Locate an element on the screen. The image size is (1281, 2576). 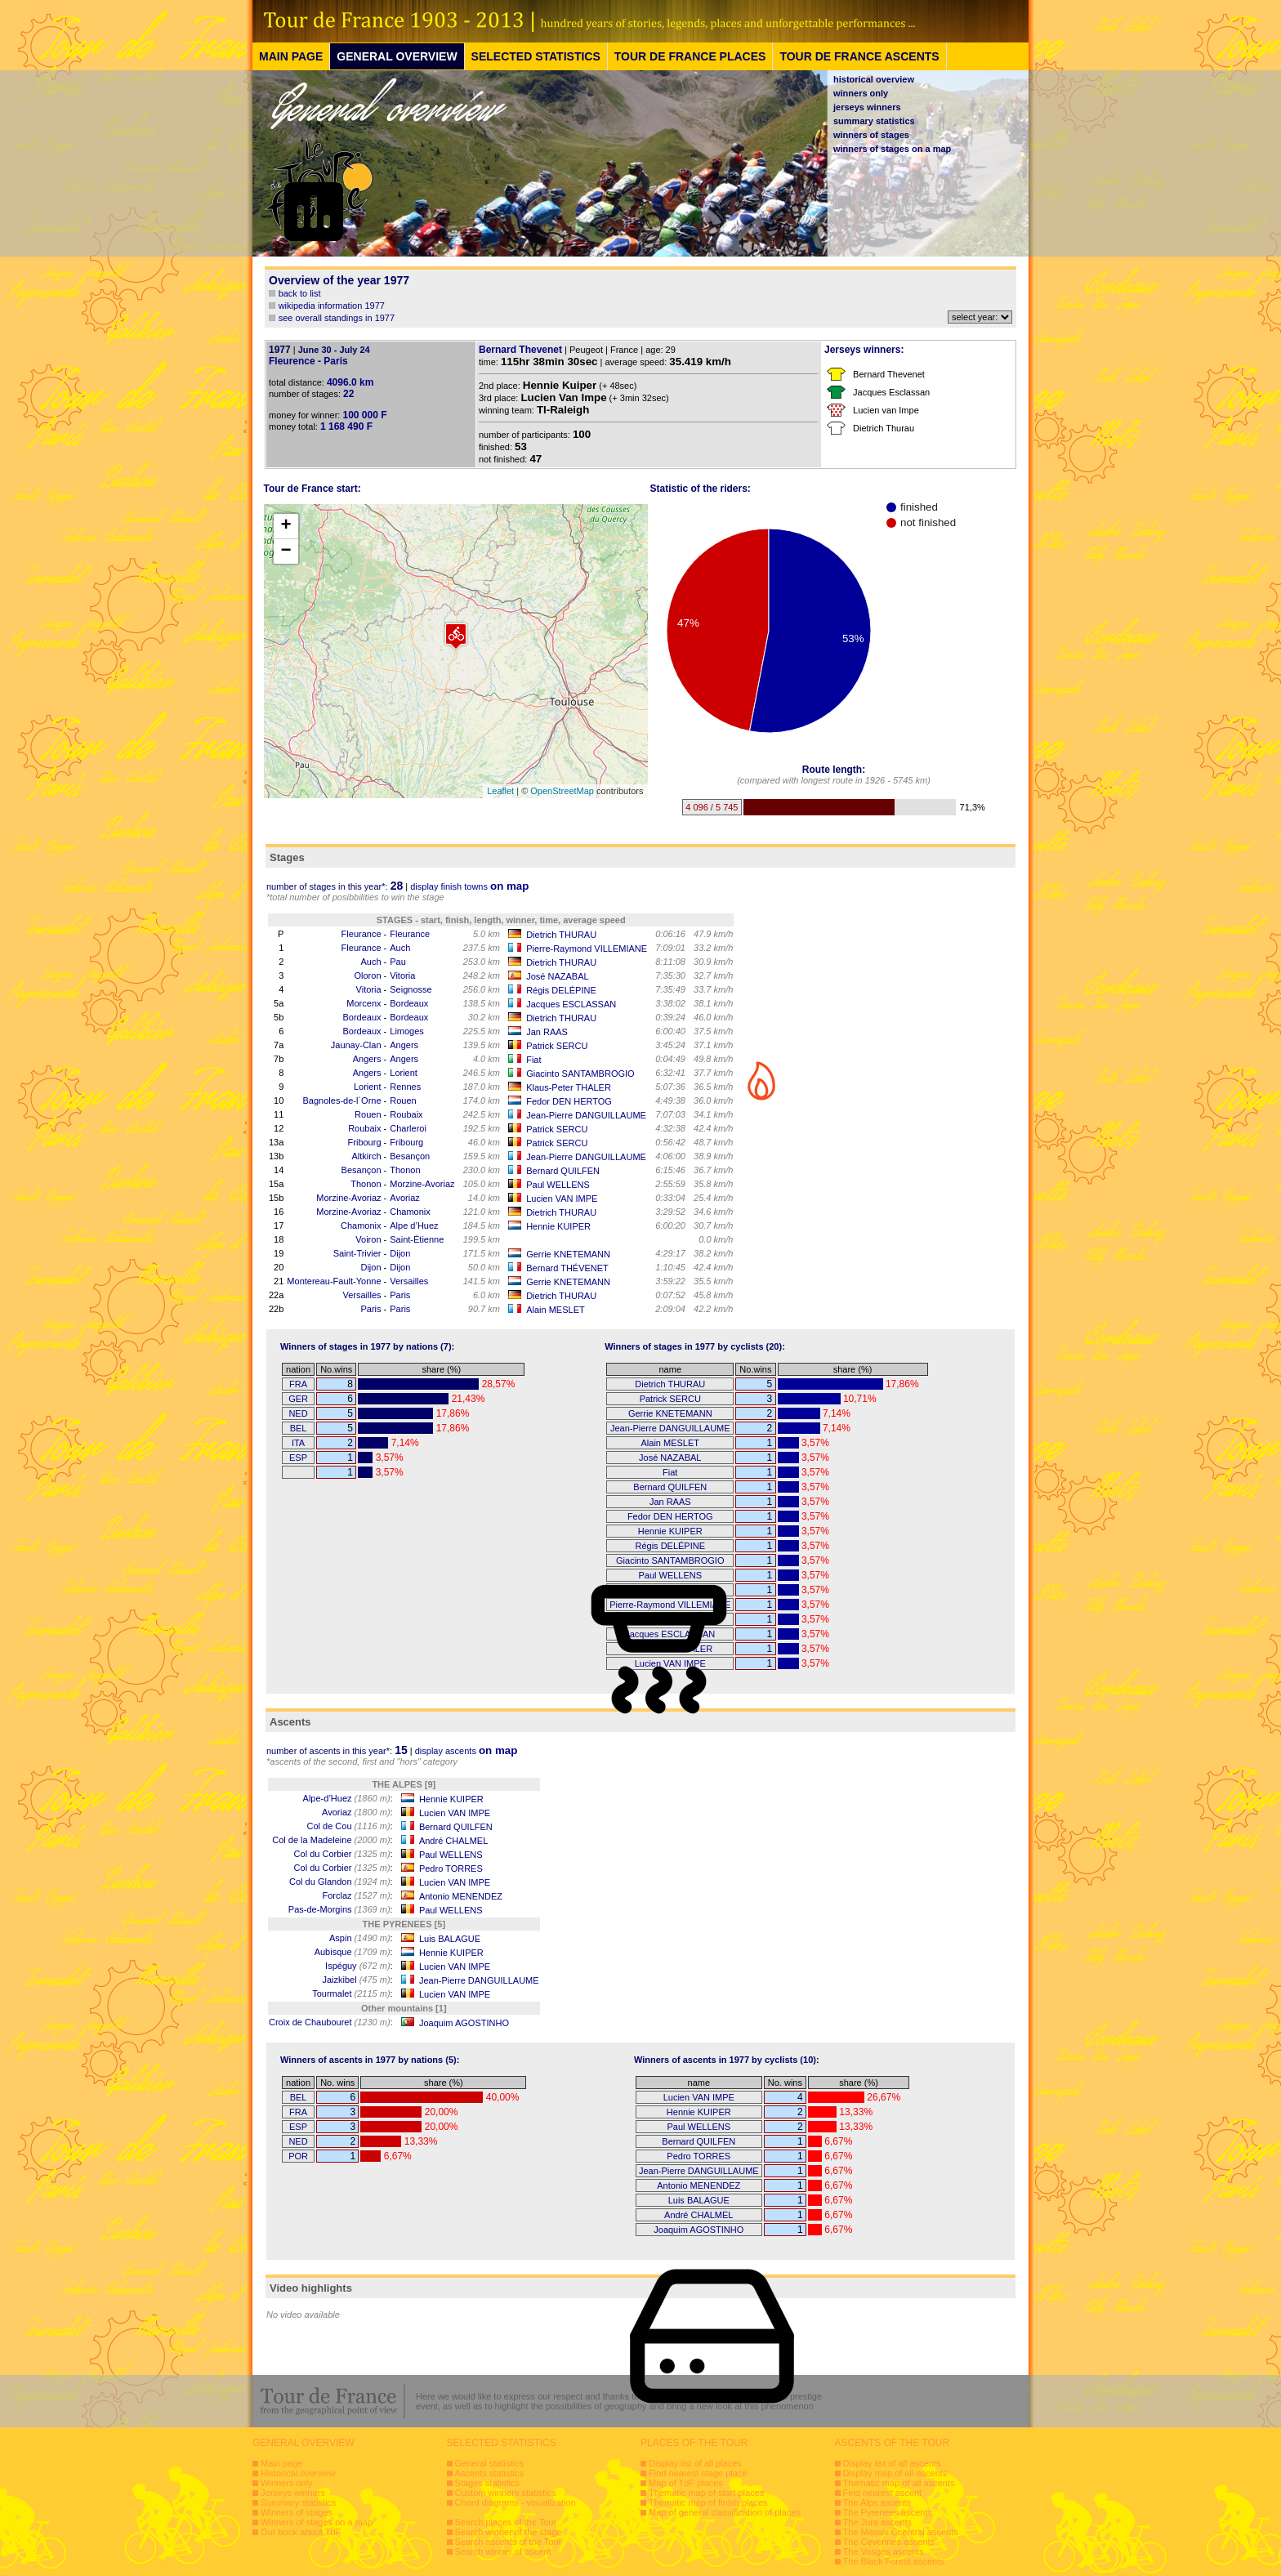
view analytics and reports is located at coordinates (314, 212).